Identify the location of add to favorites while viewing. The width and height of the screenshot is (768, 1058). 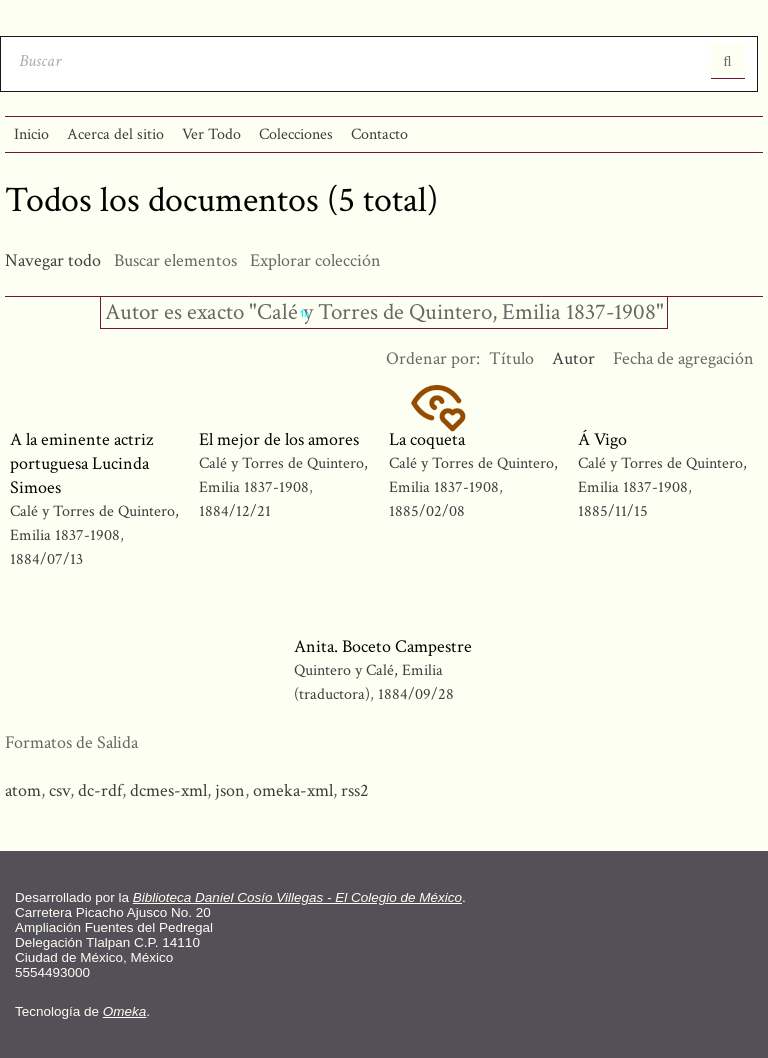
(437, 403).